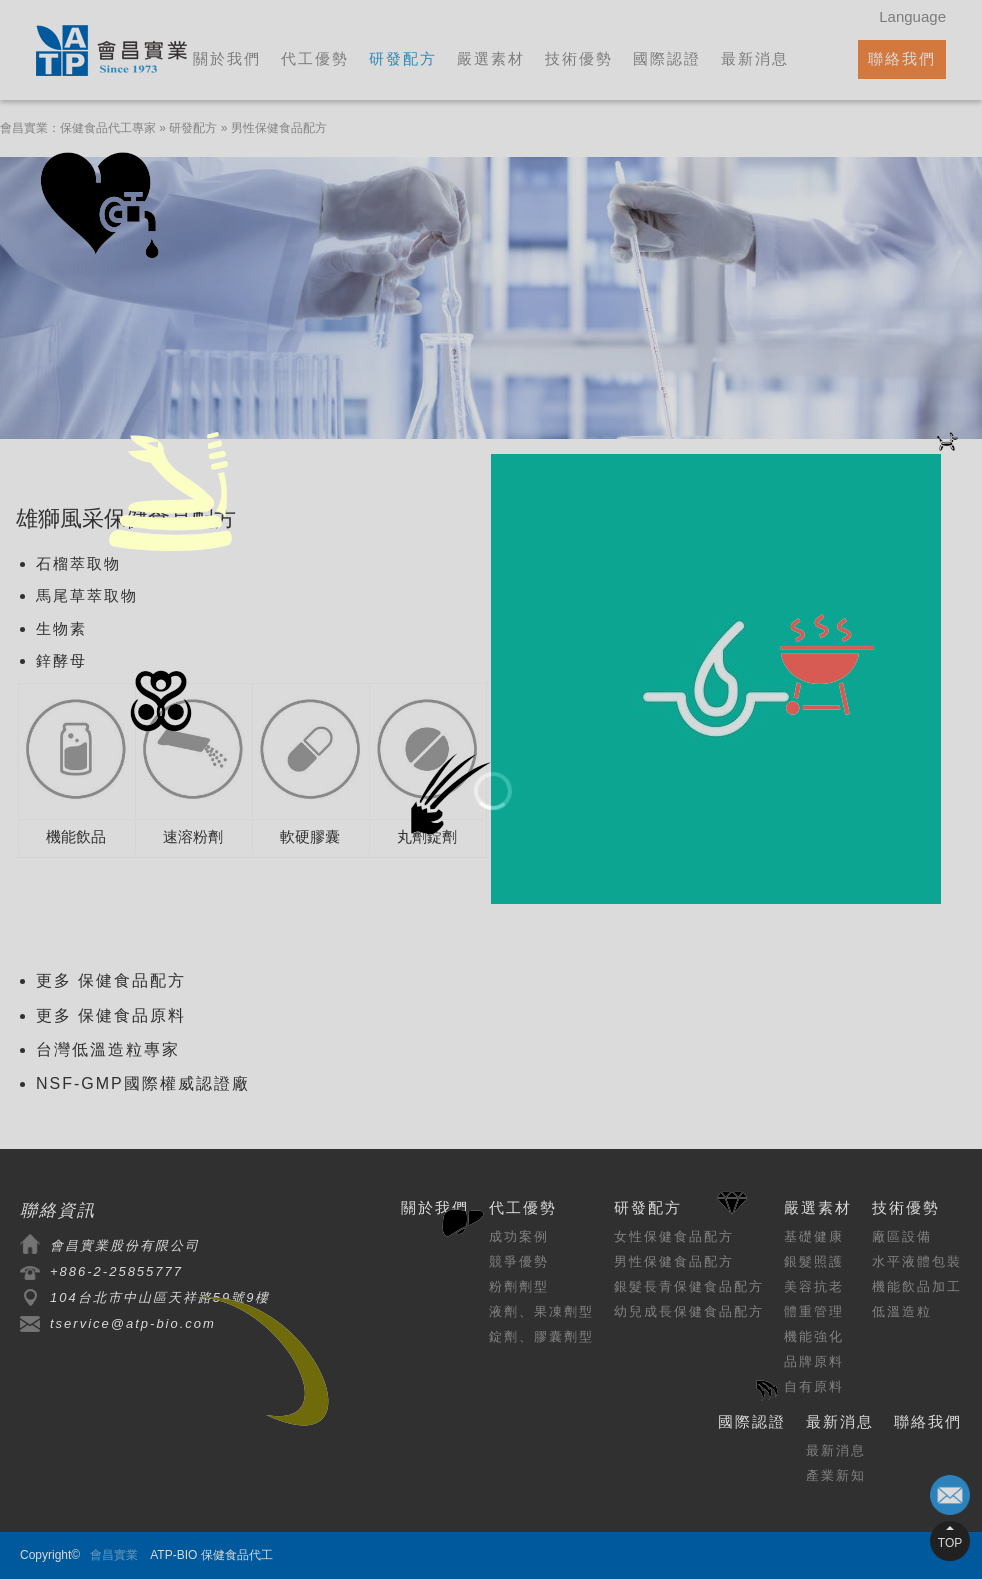 The height and width of the screenshot is (1579, 982). I want to click on browse outdoor cooking or grilling recipes, so click(825, 664).